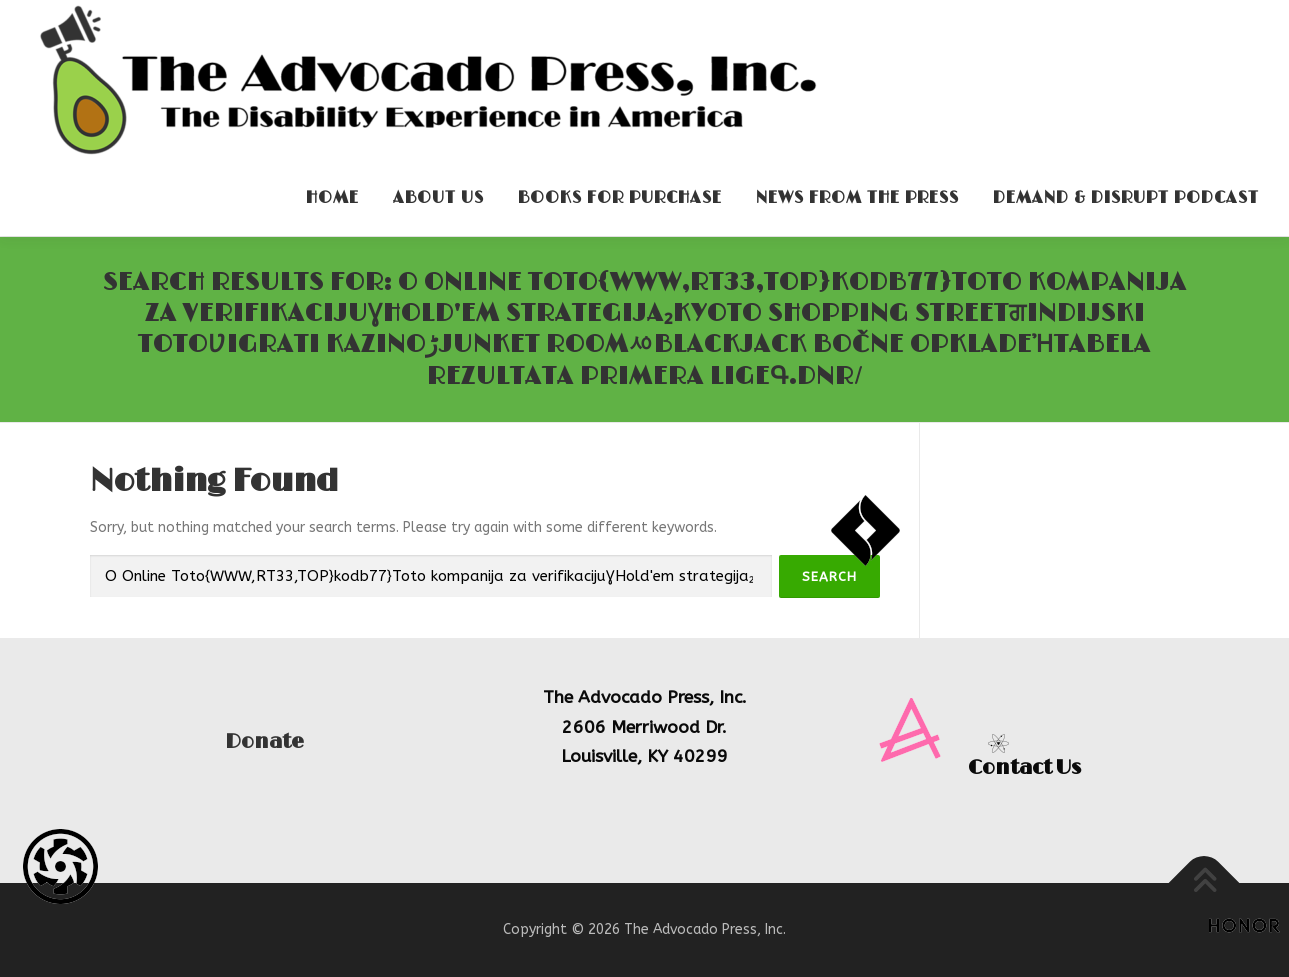  Describe the element at coordinates (1244, 925) in the screenshot. I see `honor brand logo` at that location.